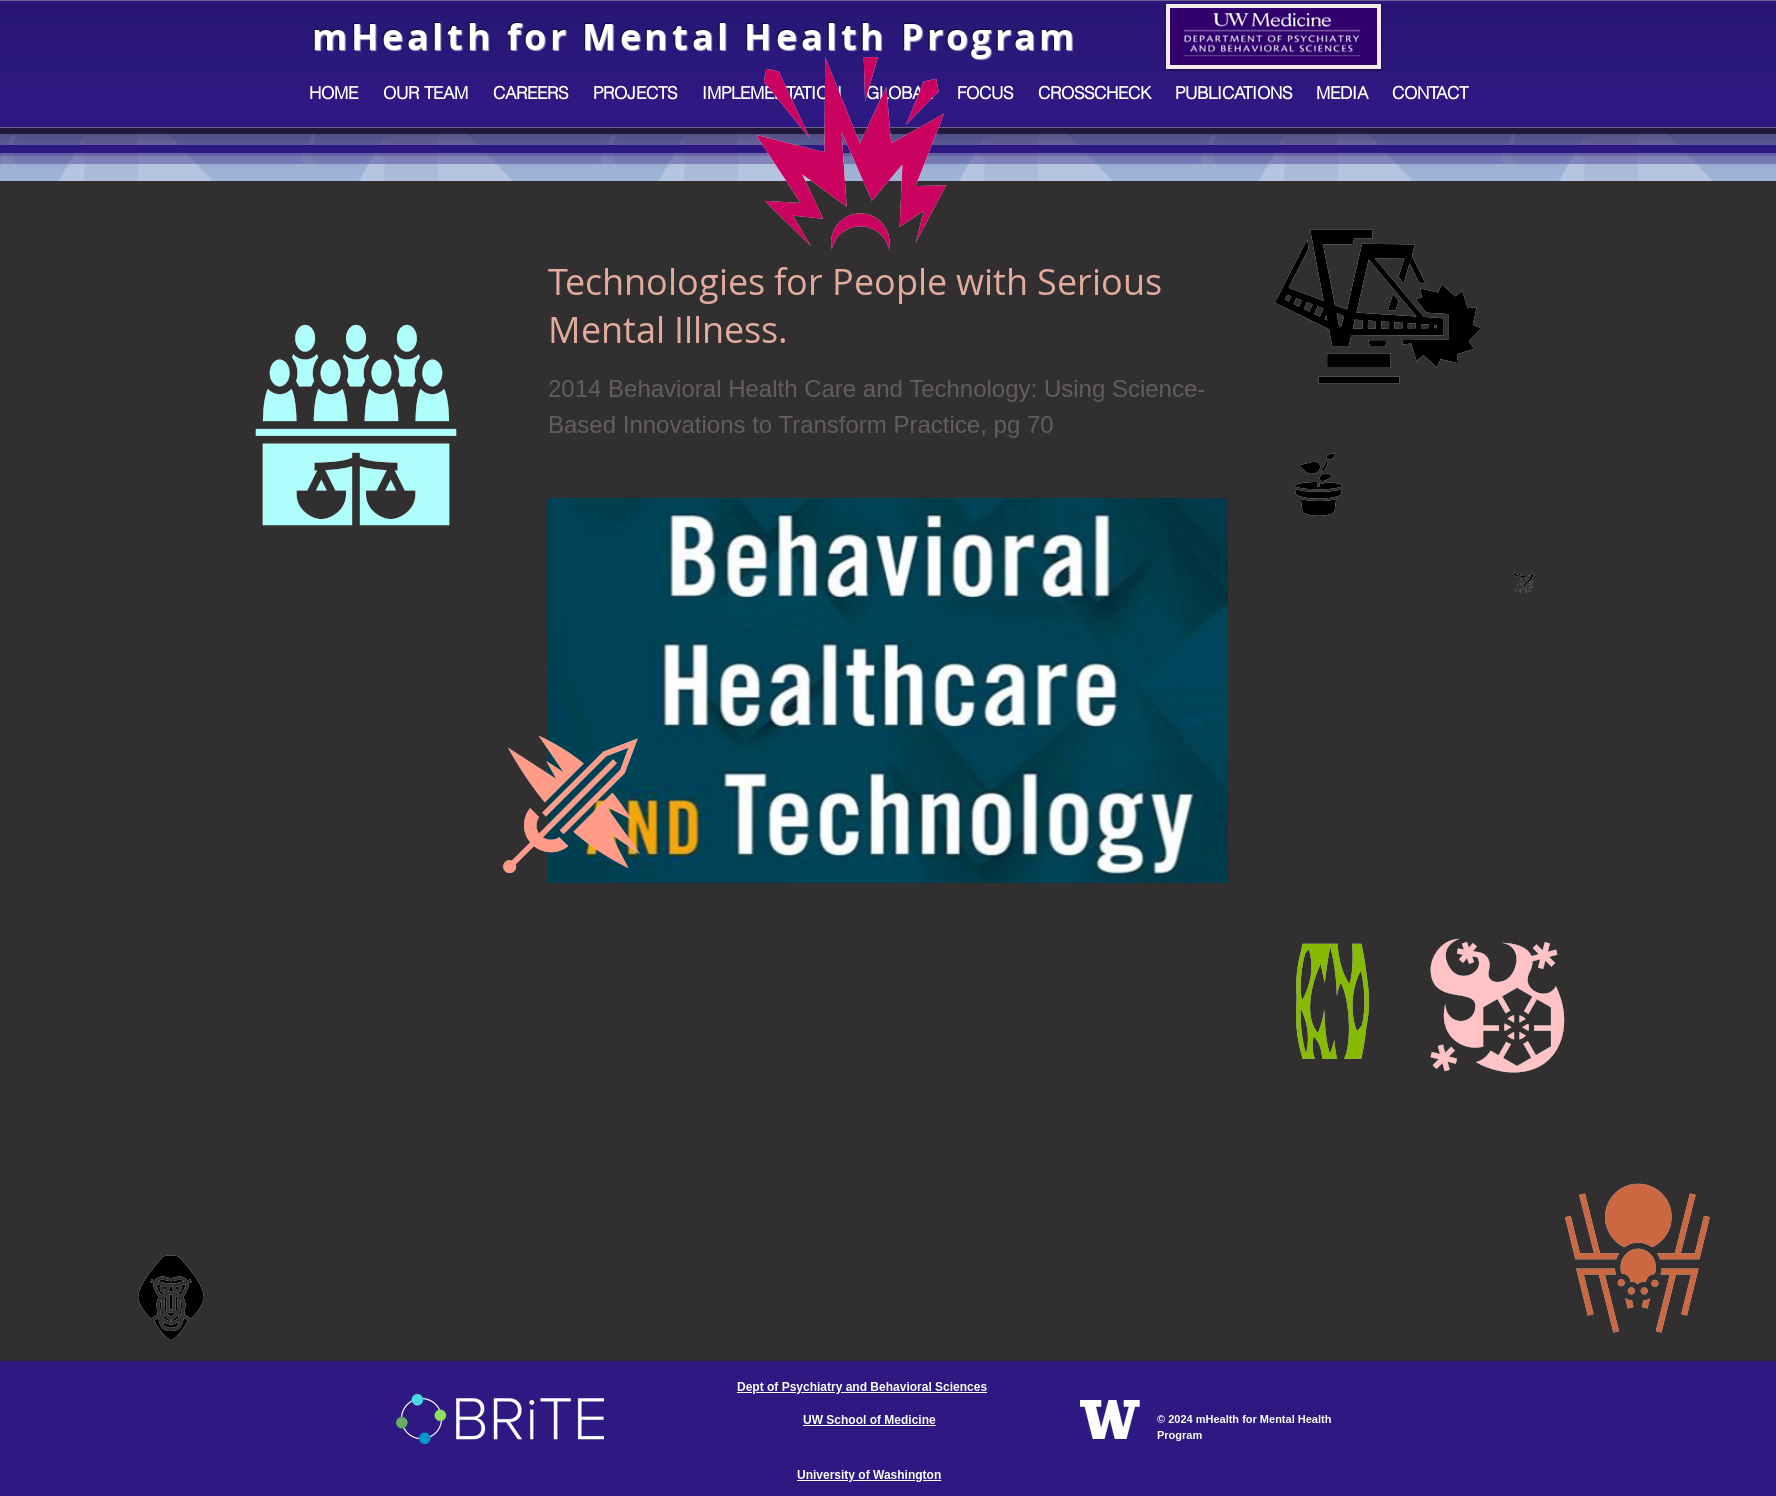  Describe the element at coordinates (1376, 300) in the screenshot. I see `bucket wheel excavator machinery icon` at that location.